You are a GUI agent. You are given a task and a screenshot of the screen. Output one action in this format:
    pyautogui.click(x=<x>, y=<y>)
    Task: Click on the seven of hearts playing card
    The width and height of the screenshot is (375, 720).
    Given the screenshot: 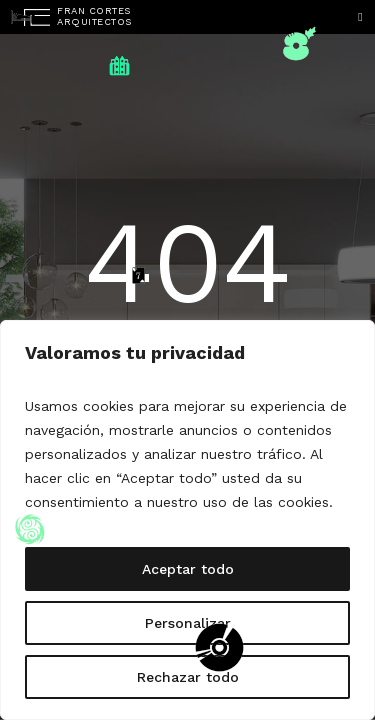 What is the action you would take?
    pyautogui.click(x=138, y=275)
    